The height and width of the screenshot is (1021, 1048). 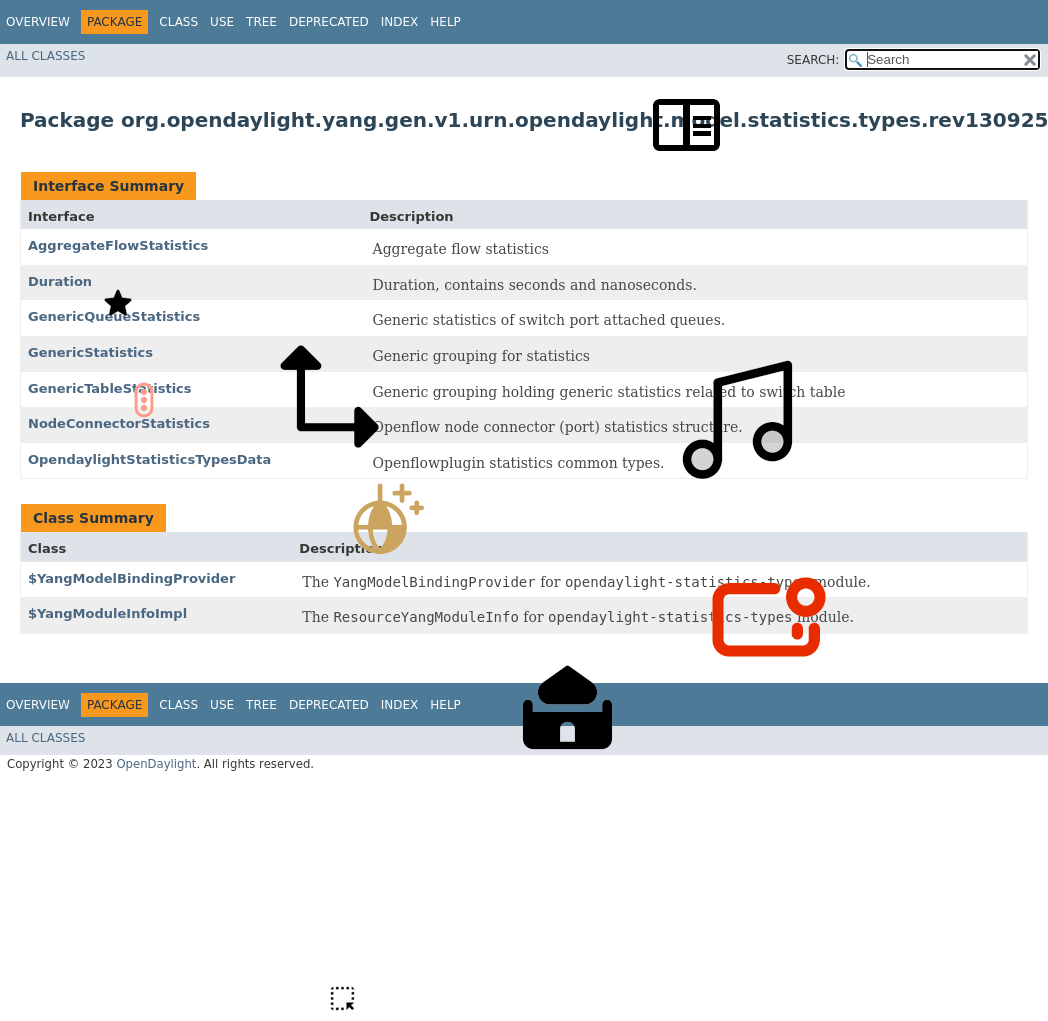 What do you see at coordinates (325, 394) in the screenshot?
I see `indicates a vector path or directional flow` at bounding box center [325, 394].